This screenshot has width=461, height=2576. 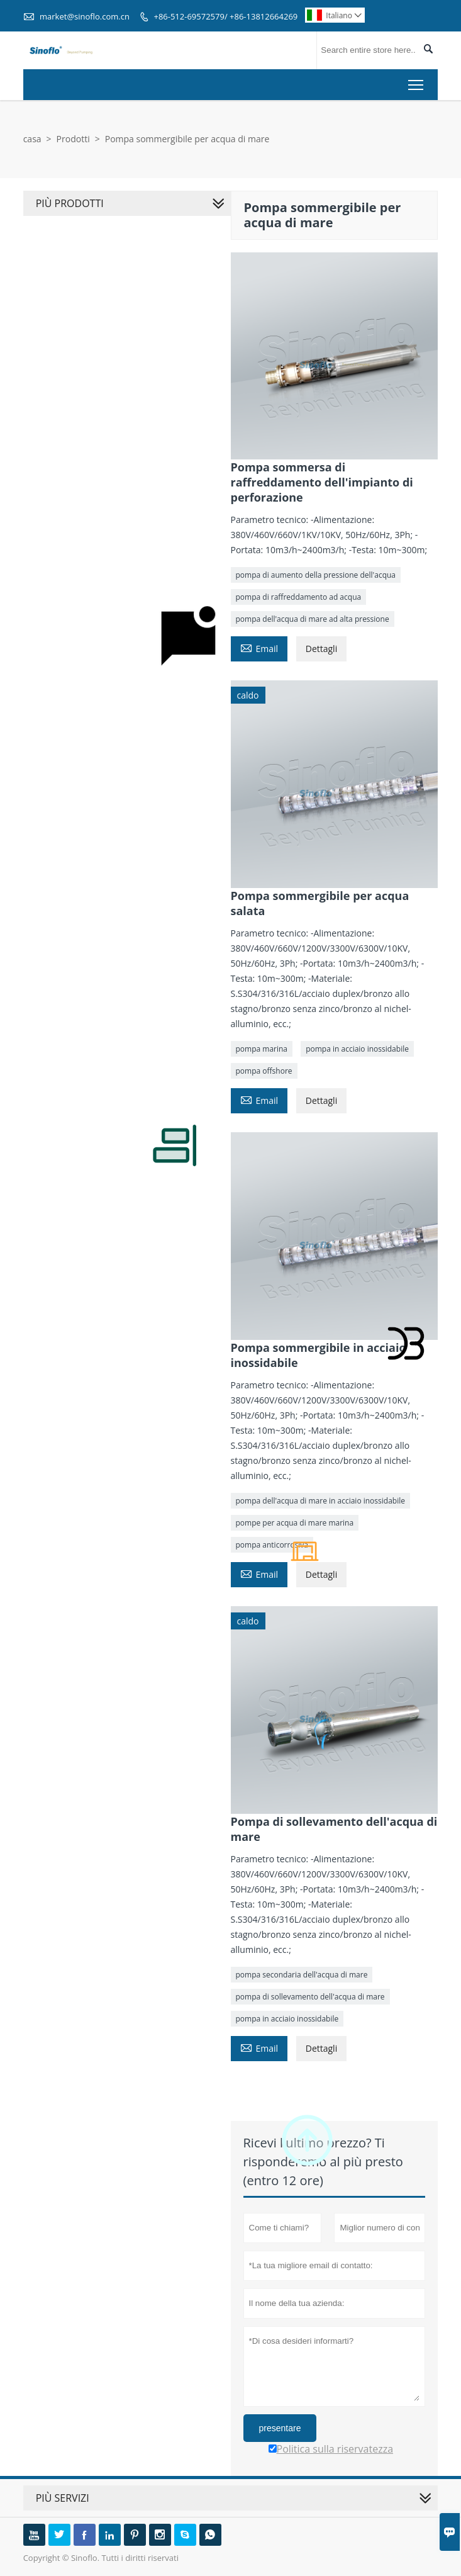 What do you see at coordinates (307, 2140) in the screenshot?
I see `scroll to top of page` at bounding box center [307, 2140].